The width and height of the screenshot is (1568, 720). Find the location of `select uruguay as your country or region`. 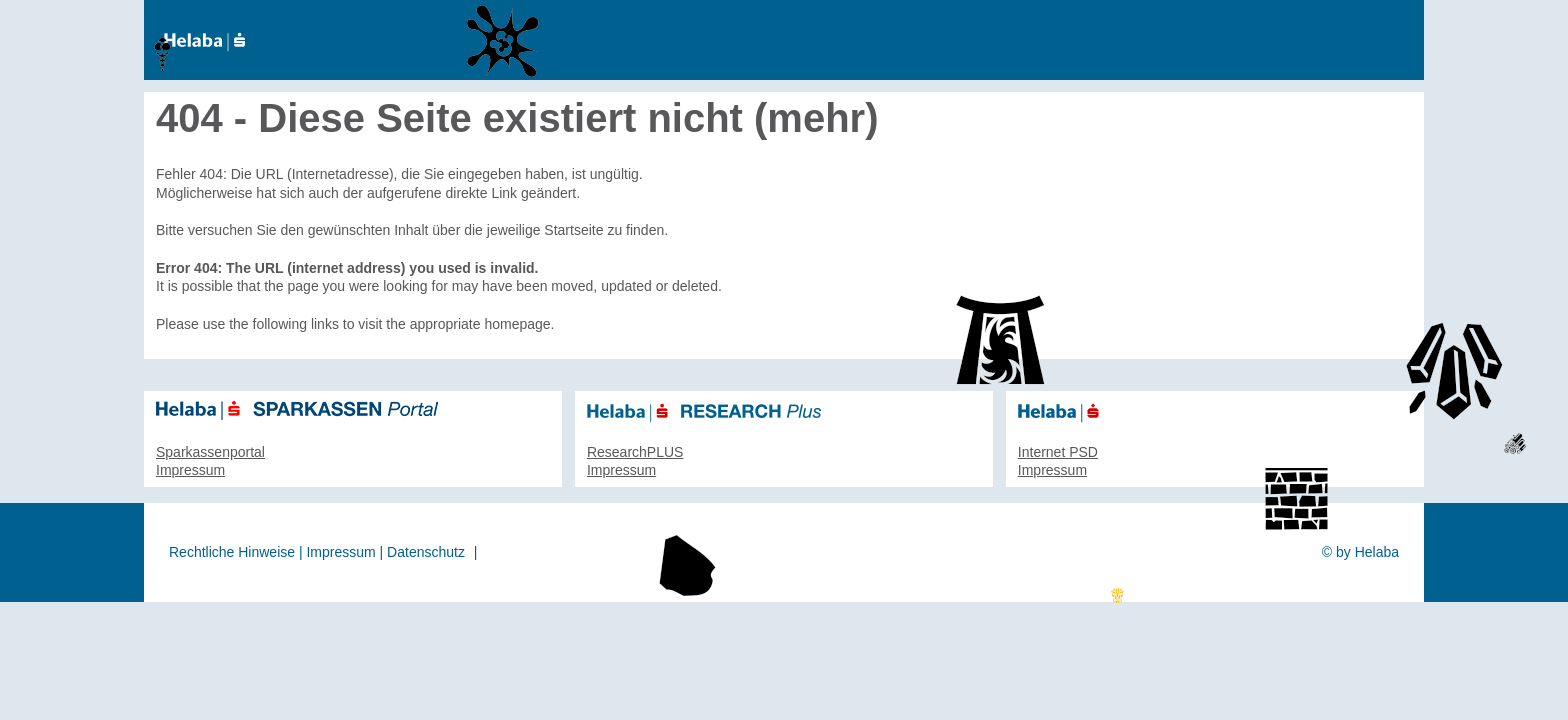

select uruguay as your country or region is located at coordinates (687, 565).